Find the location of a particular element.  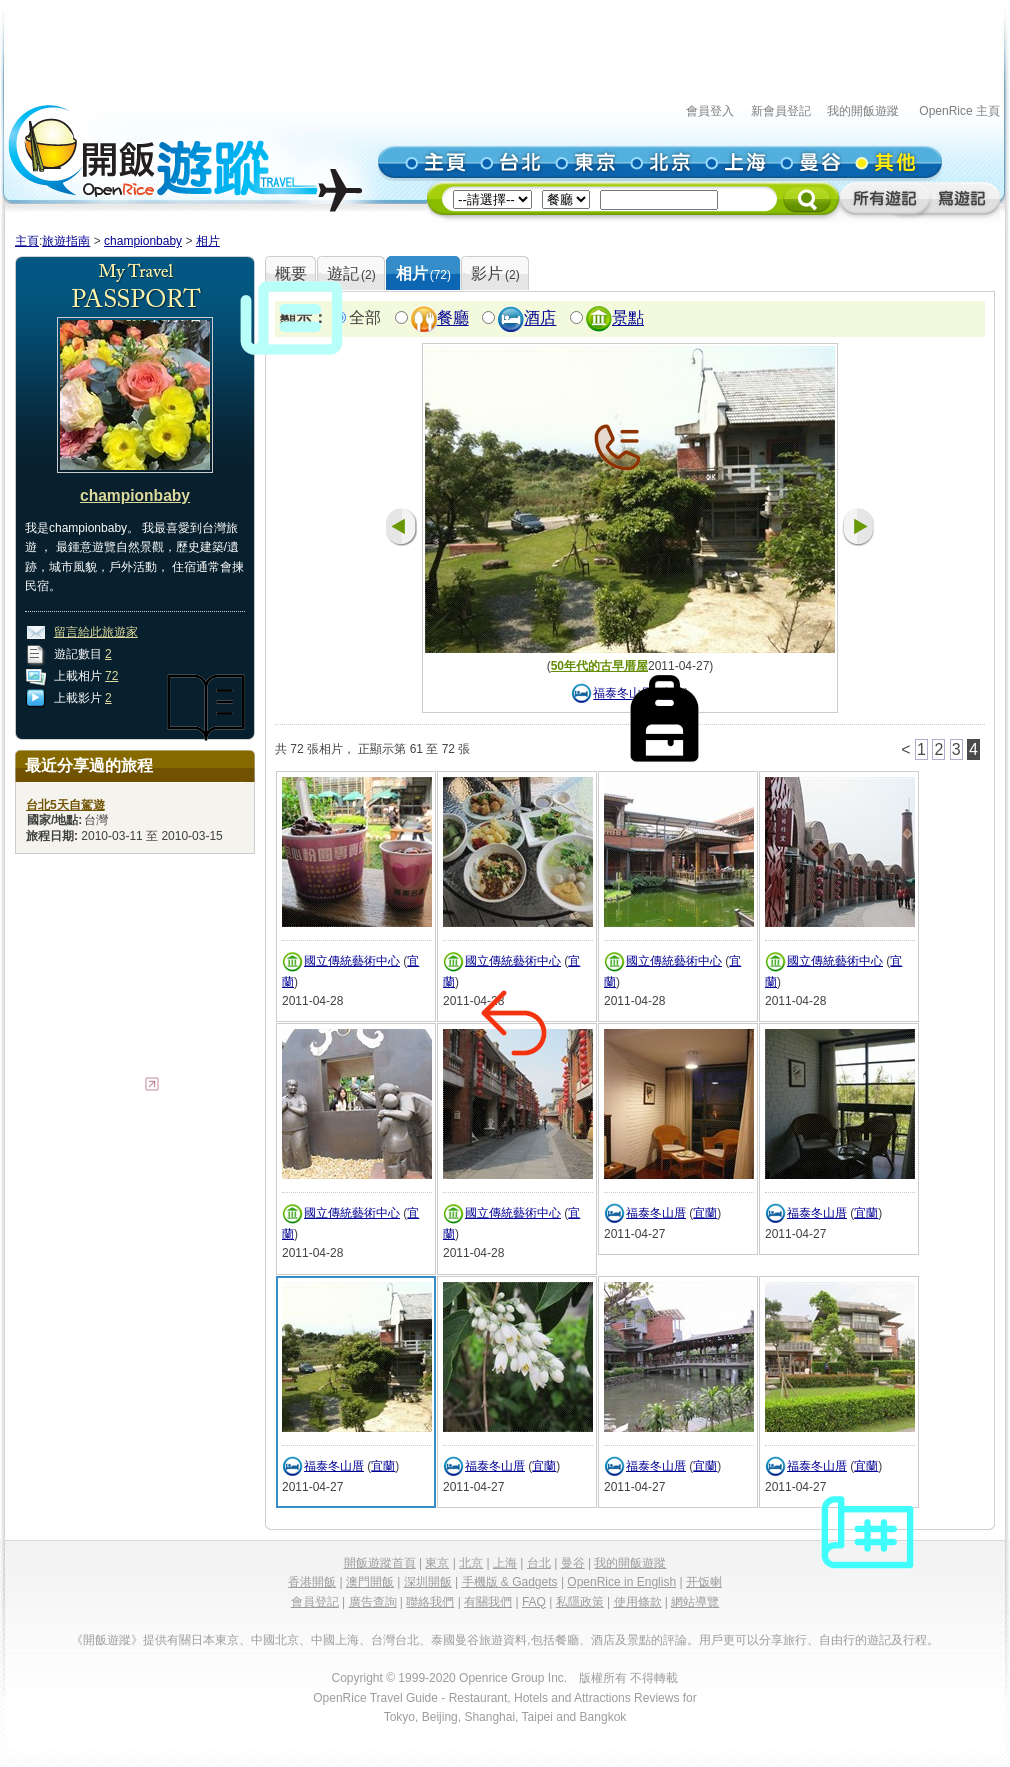

view project blueprints or technical plans is located at coordinates (867, 1535).